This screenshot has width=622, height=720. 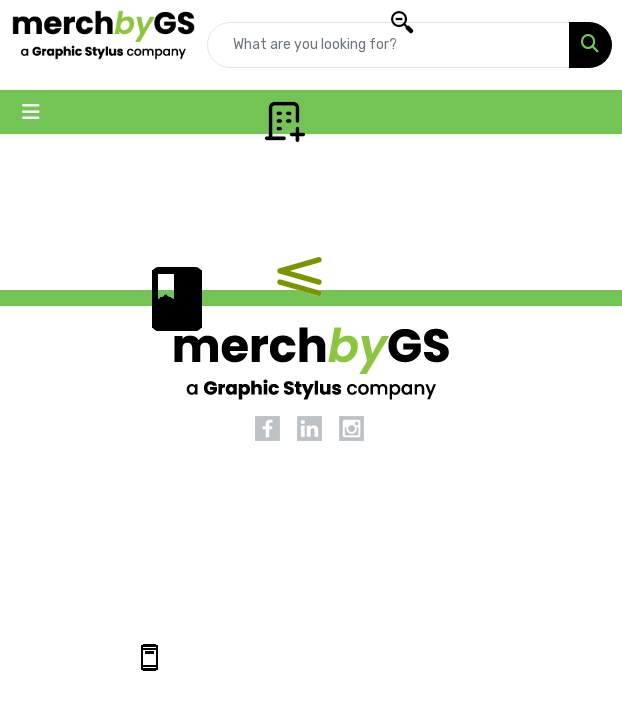 What do you see at coordinates (177, 299) in the screenshot?
I see `open reading or ebook library` at bounding box center [177, 299].